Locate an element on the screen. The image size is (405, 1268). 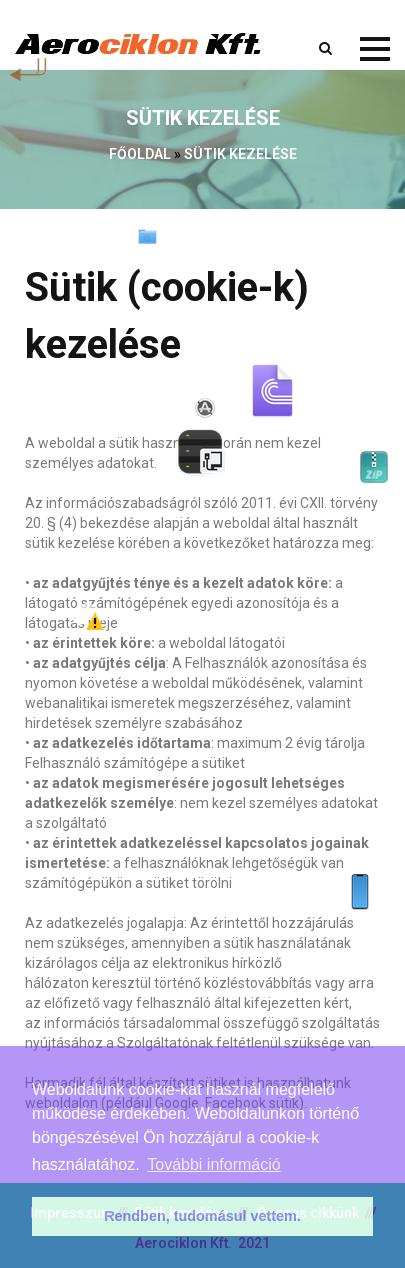
configure DHCP server settings is located at coordinates (200, 452).